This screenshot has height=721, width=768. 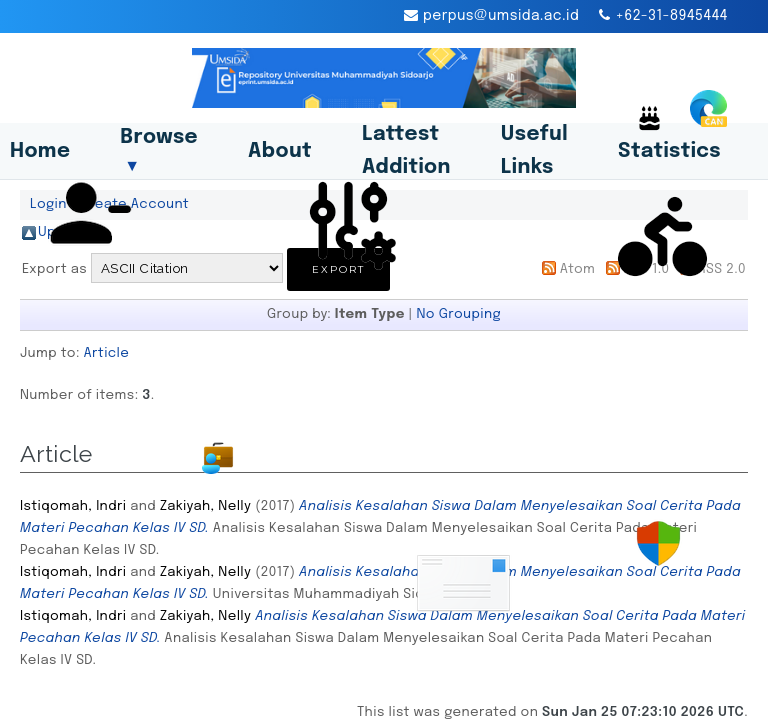 I want to click on access cycling or bike-related features, so click(x=662, y=236).